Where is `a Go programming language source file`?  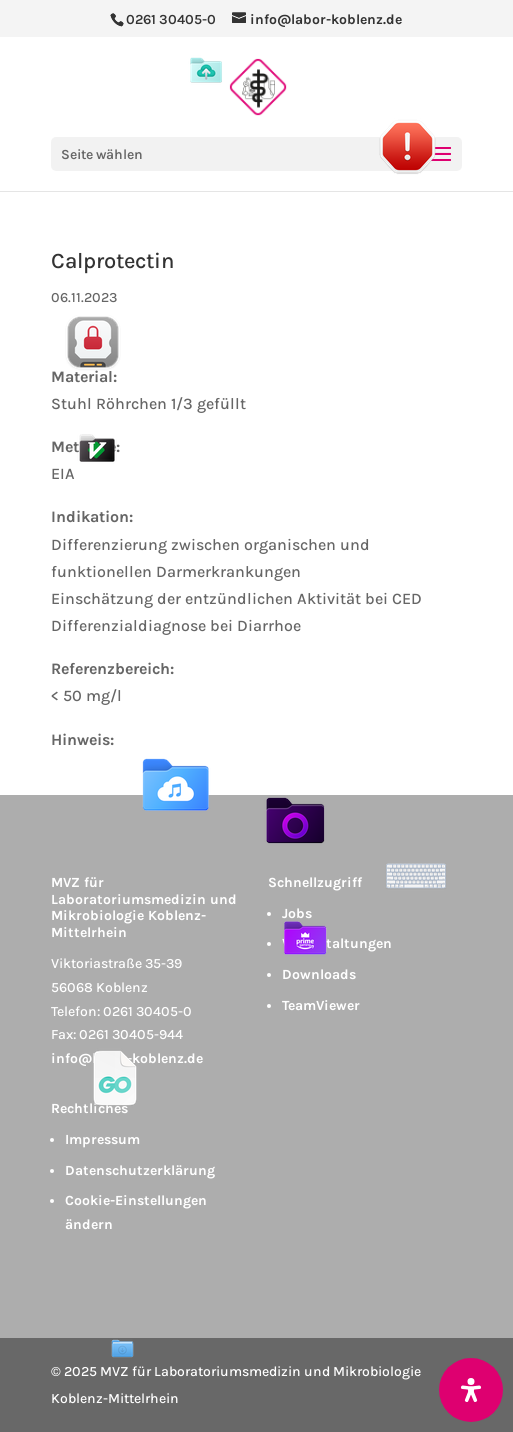
a Go programming language source file is located at coordinates (115, 1078).